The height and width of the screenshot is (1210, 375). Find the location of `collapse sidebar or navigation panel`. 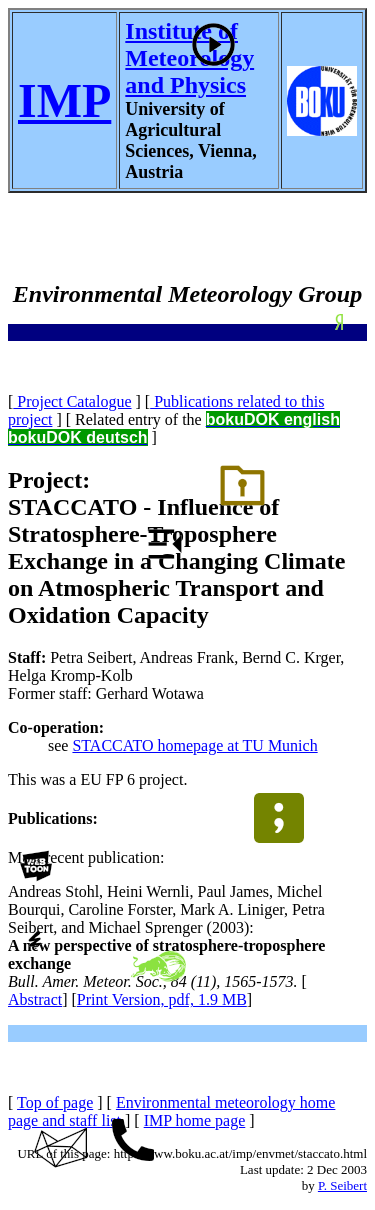

collapse sidebar or navigation panel is located at coordinates (165, 544).